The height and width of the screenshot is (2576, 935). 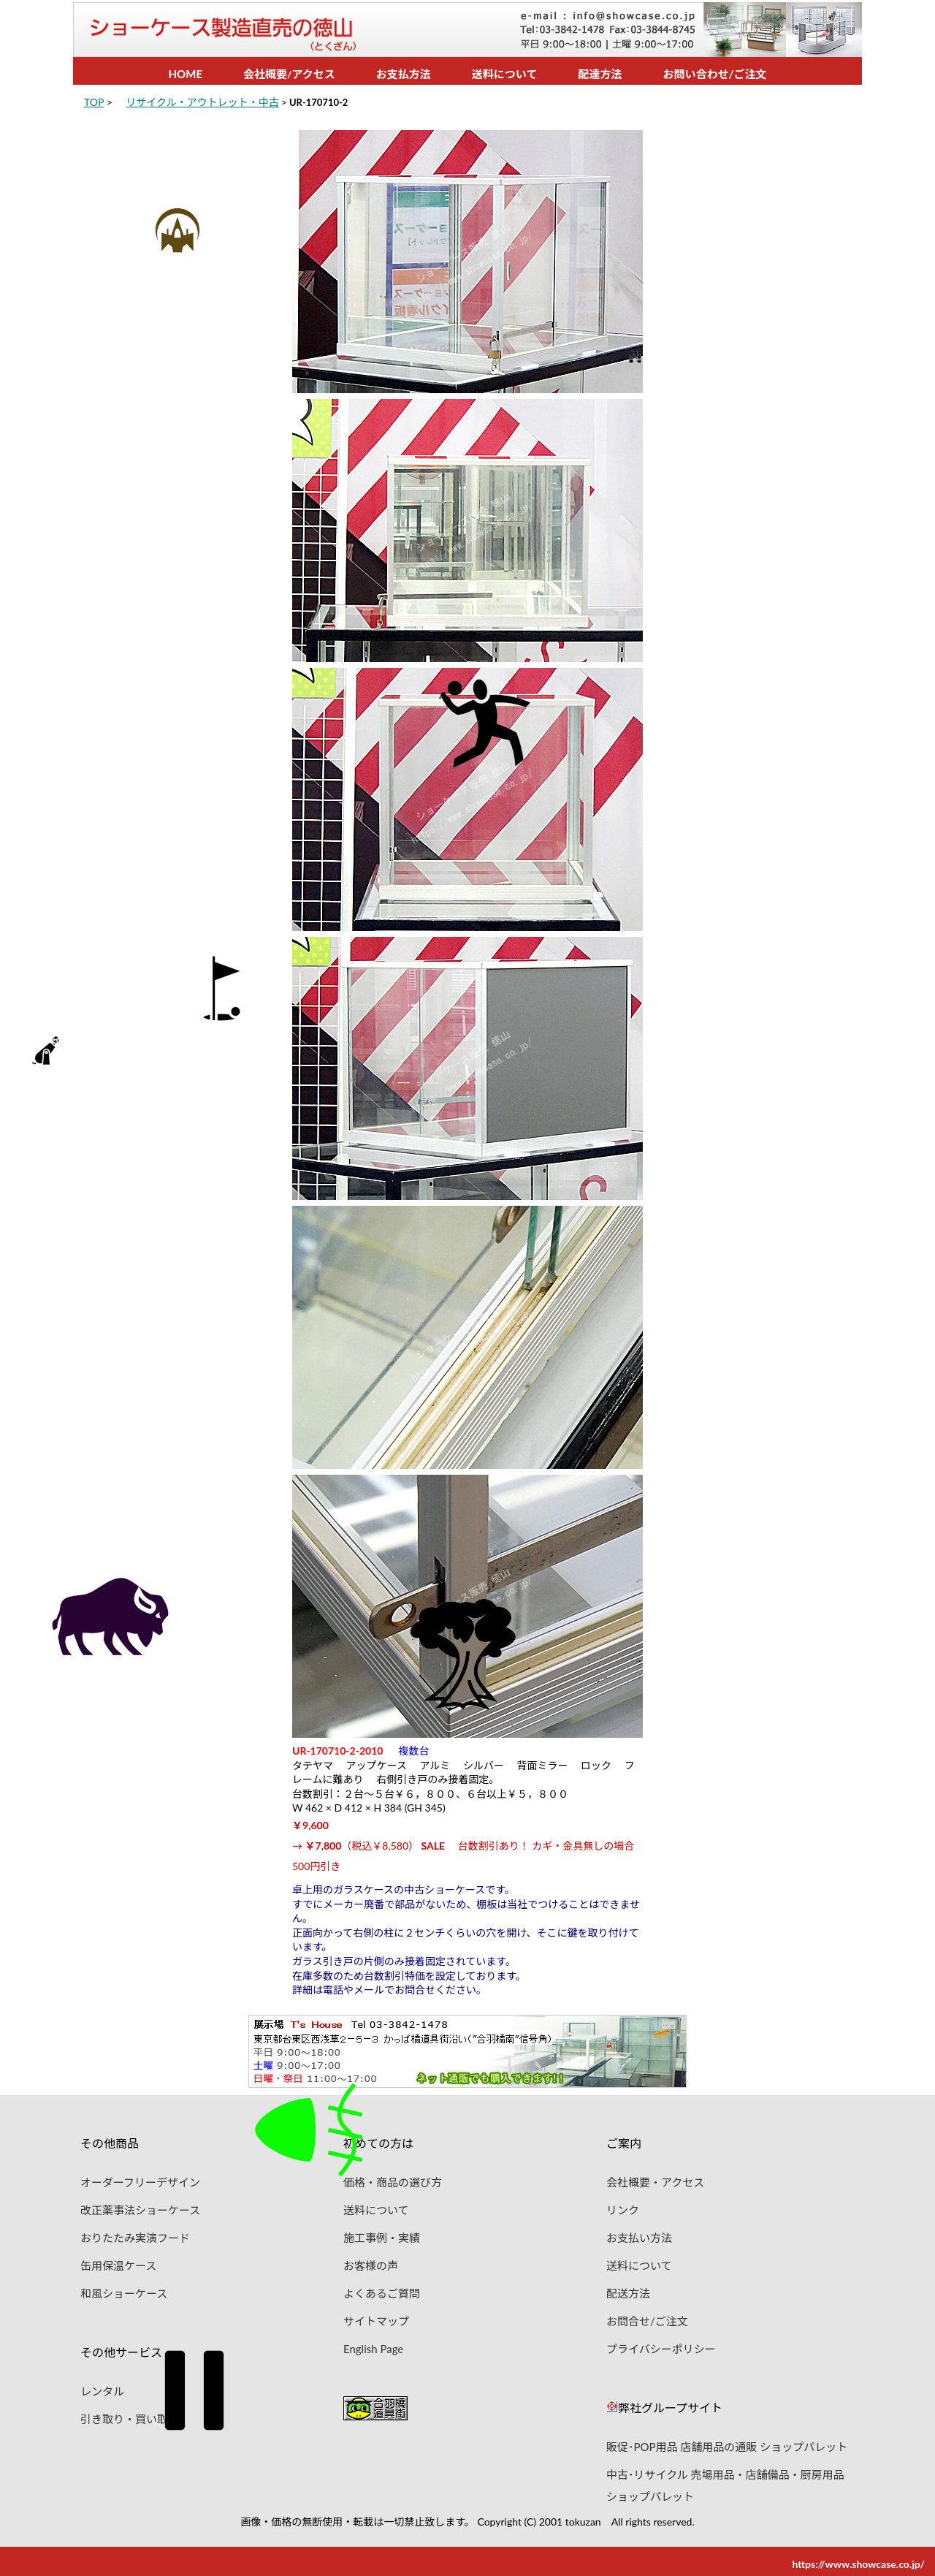 I want to click on access golf or mini-golf game, so click(x=221, y=988).